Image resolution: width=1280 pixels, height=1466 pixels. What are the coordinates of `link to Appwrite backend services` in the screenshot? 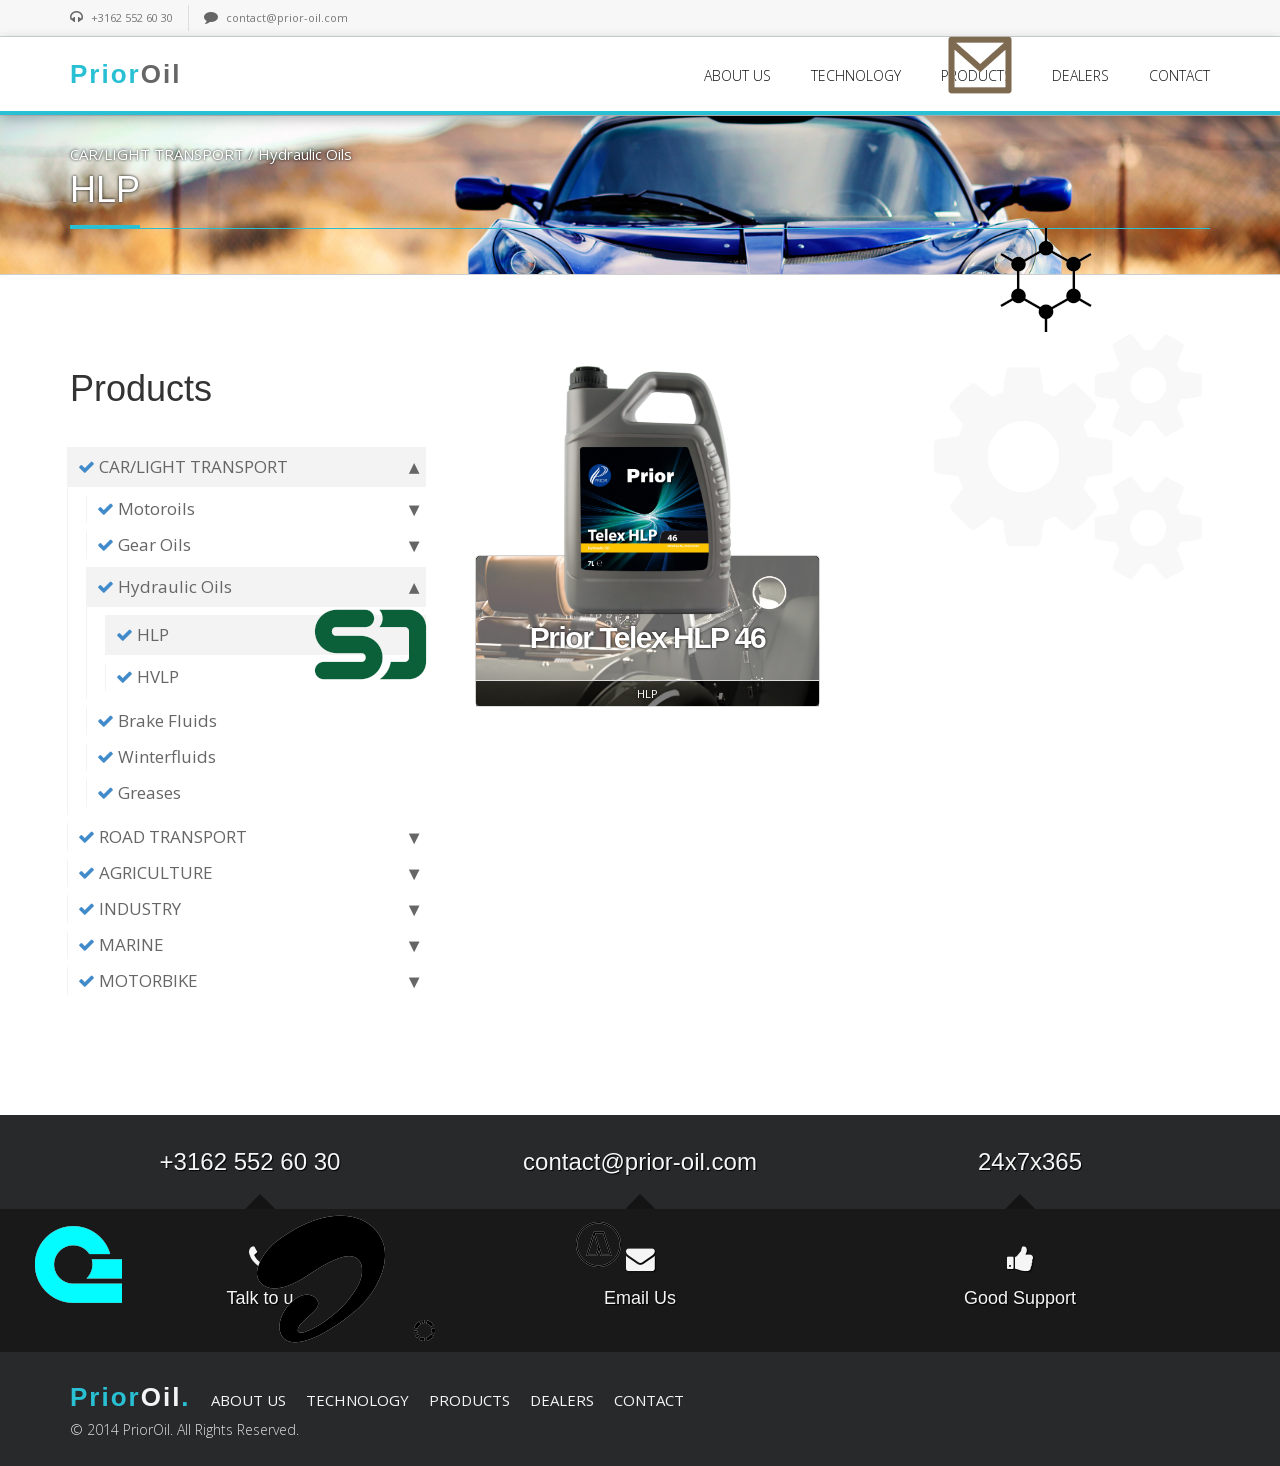 It's located at (78, 1264).